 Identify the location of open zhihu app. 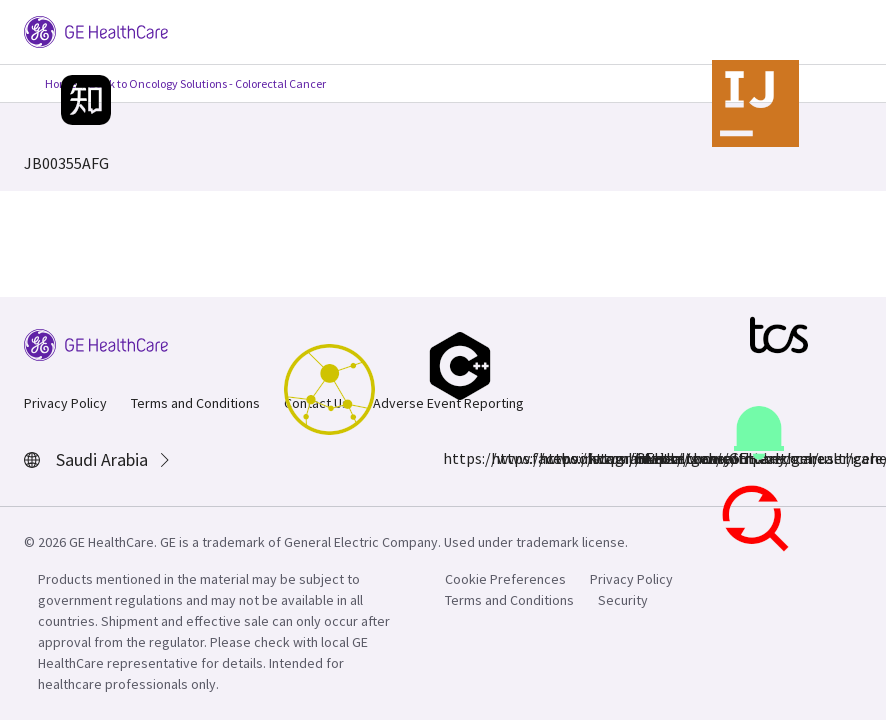
(86, 100).